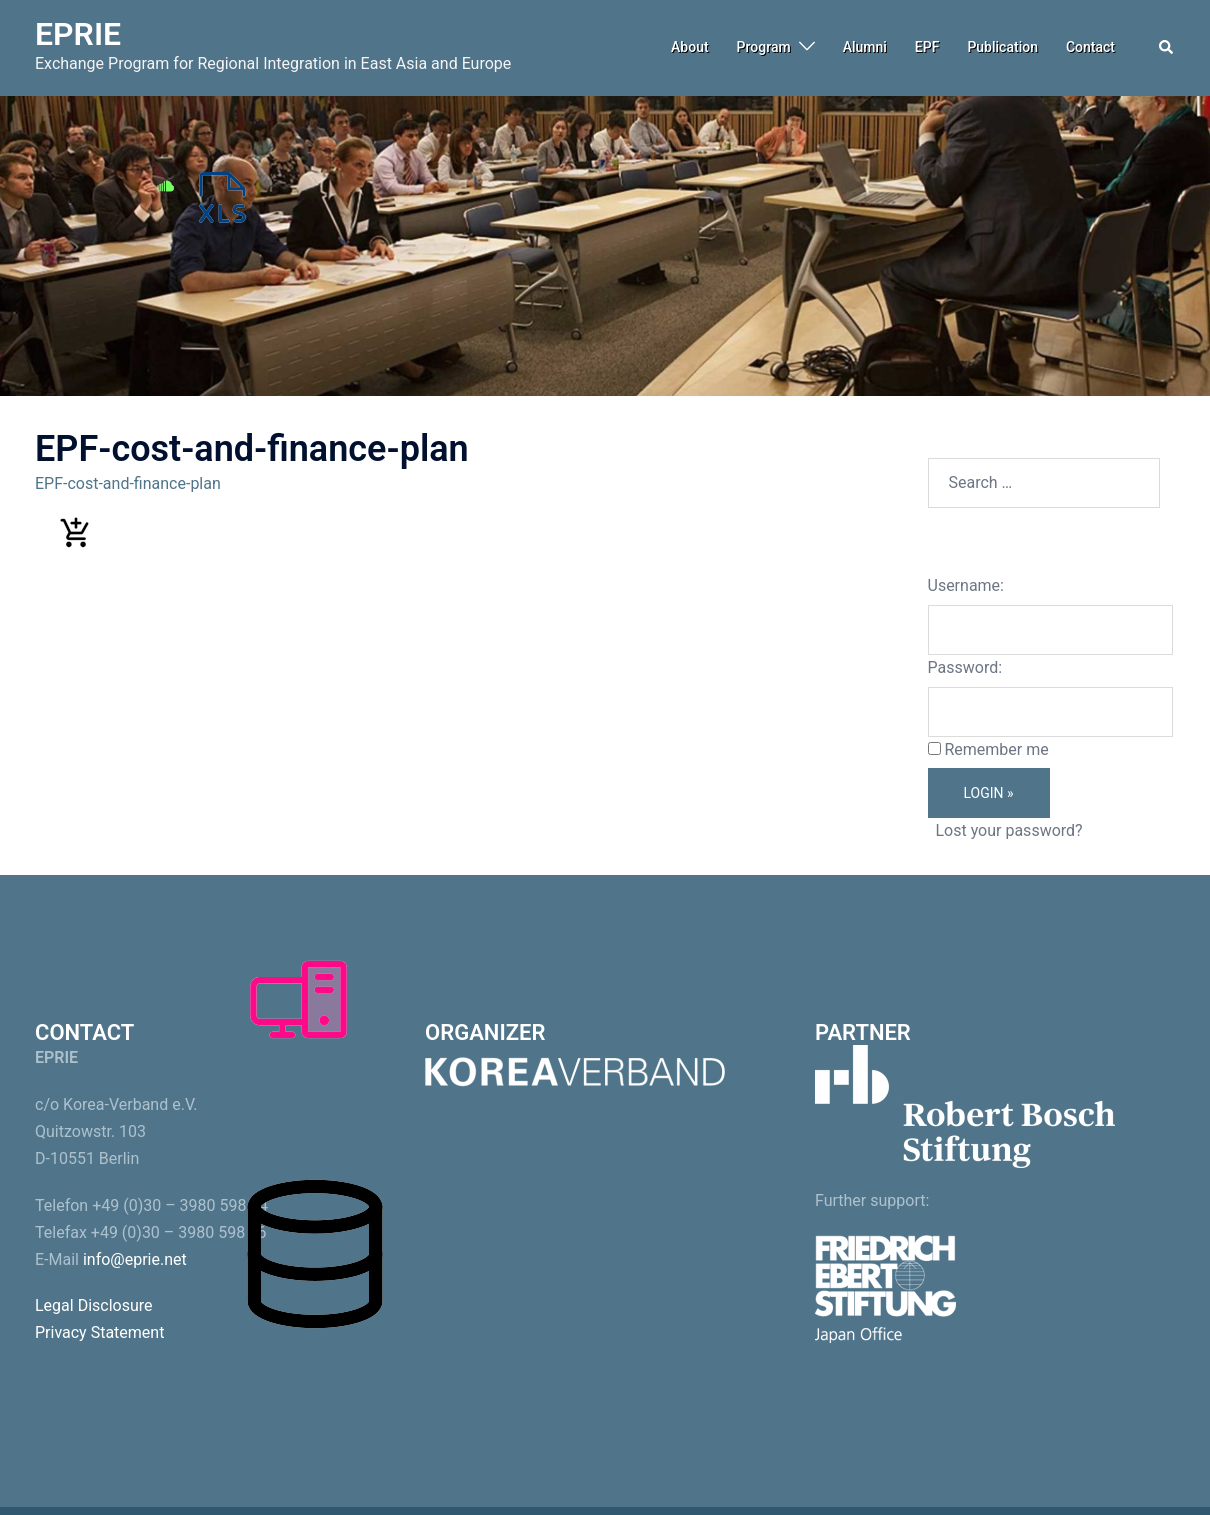 Image resolution: width=1210 pixels, height=1515 pixels. Describe the element at coordinates (298, 999) in the screenshot. I see `access desktop computer settings` at that location.